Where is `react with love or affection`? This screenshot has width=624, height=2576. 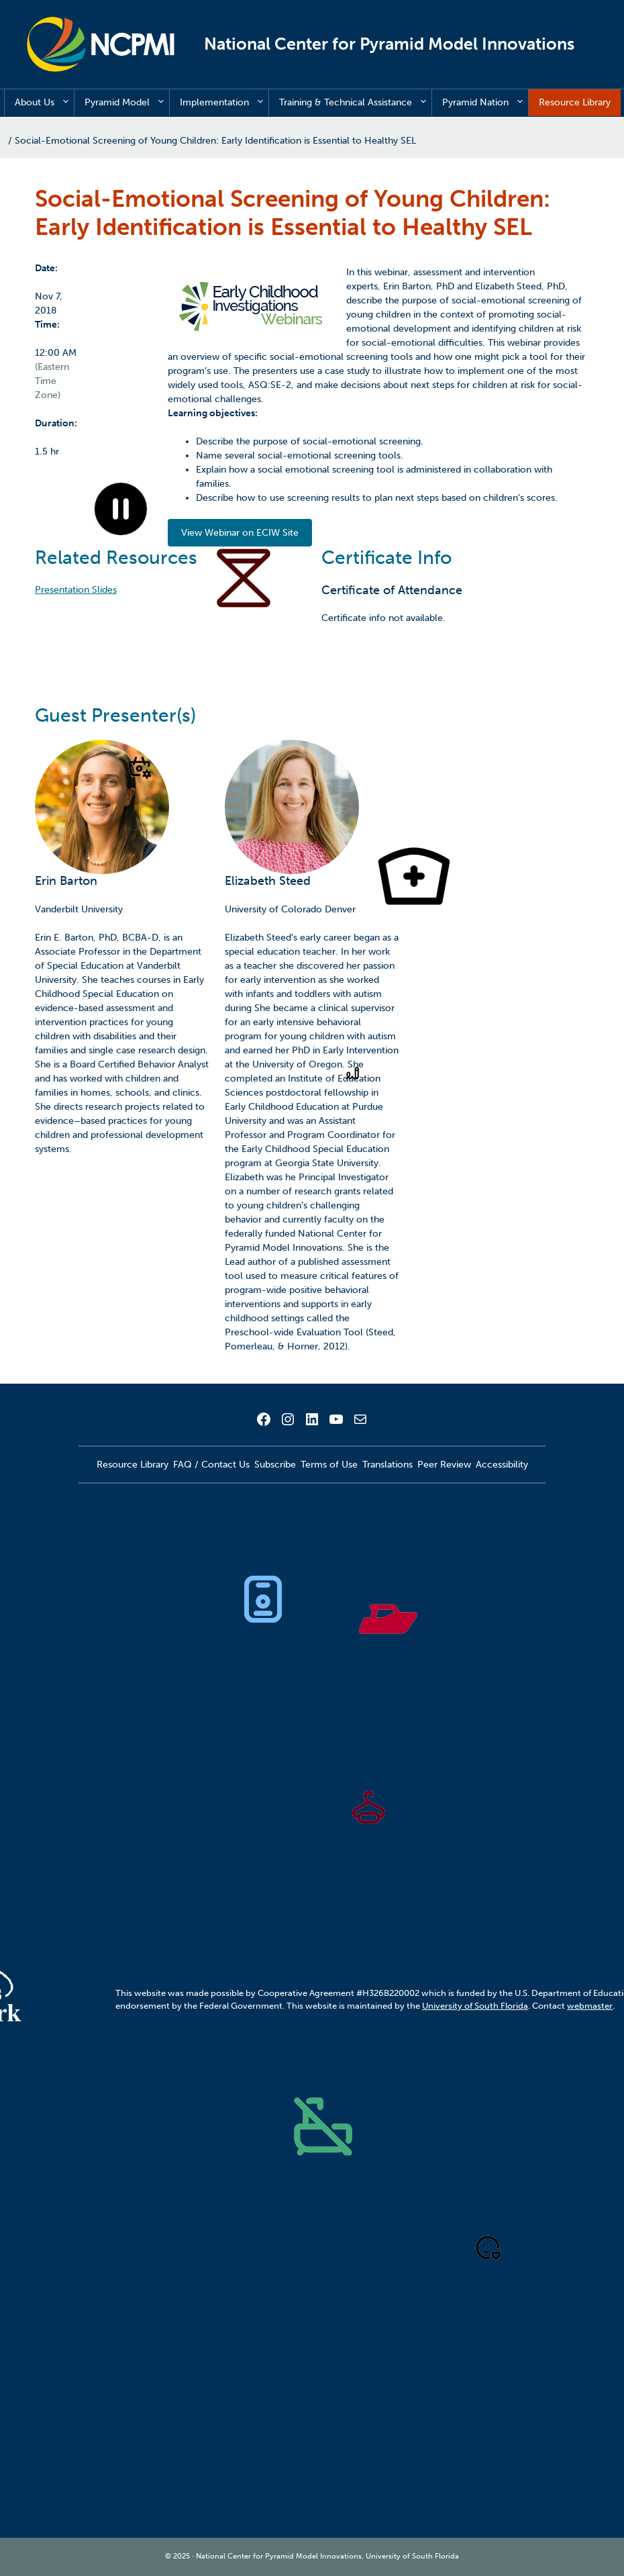 react with love or affection is located at coordinates (488, 2248).